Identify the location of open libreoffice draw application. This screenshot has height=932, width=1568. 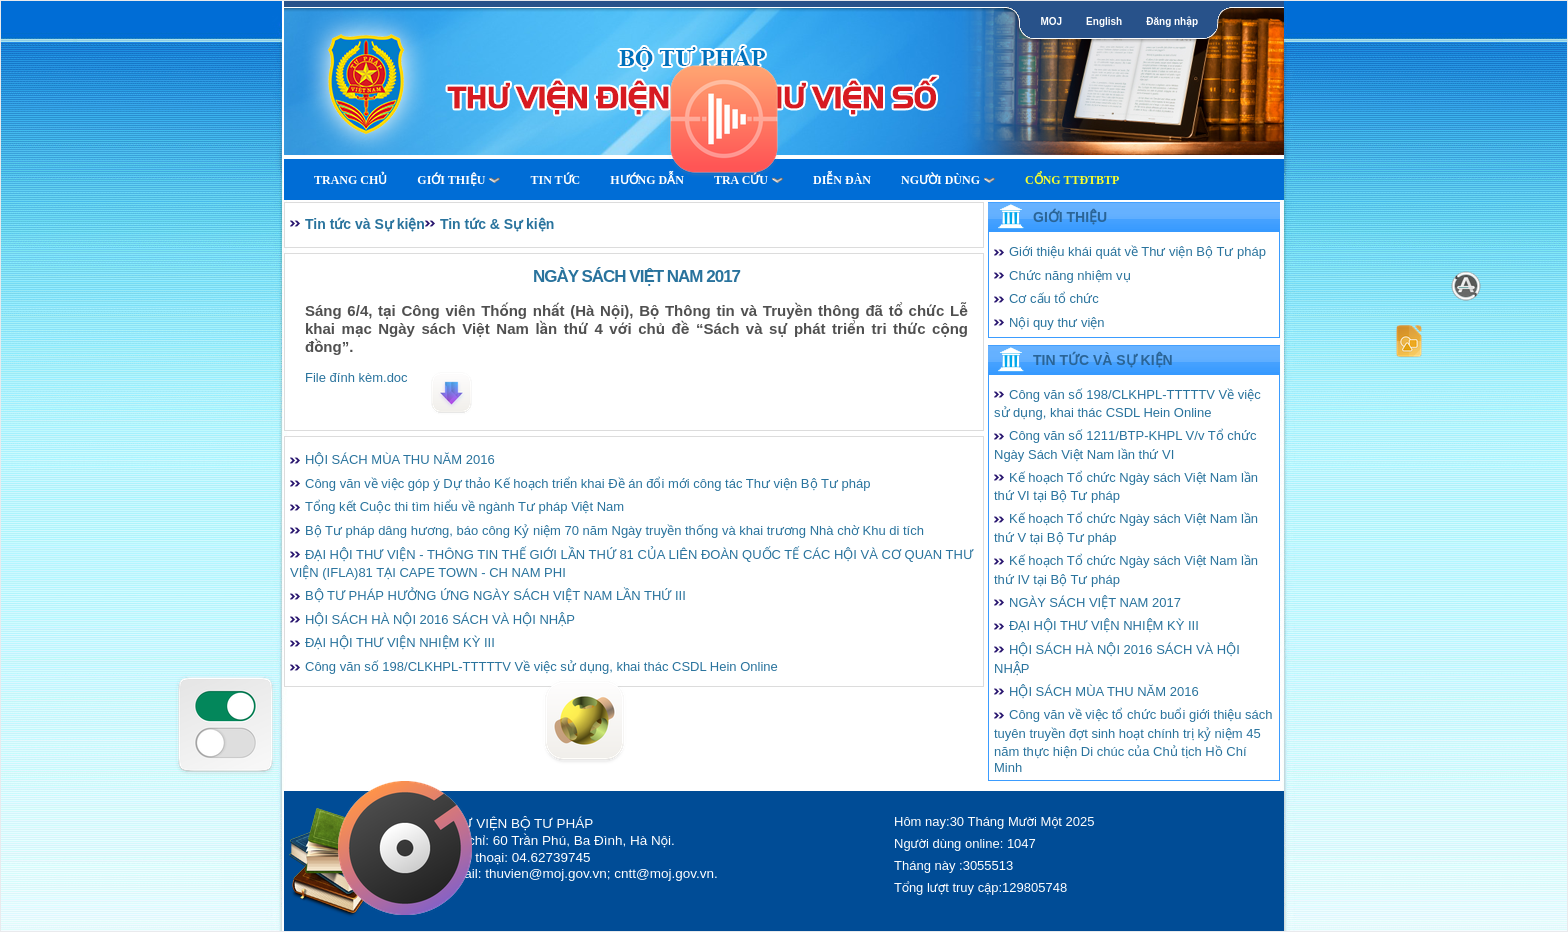
(1409, 341).